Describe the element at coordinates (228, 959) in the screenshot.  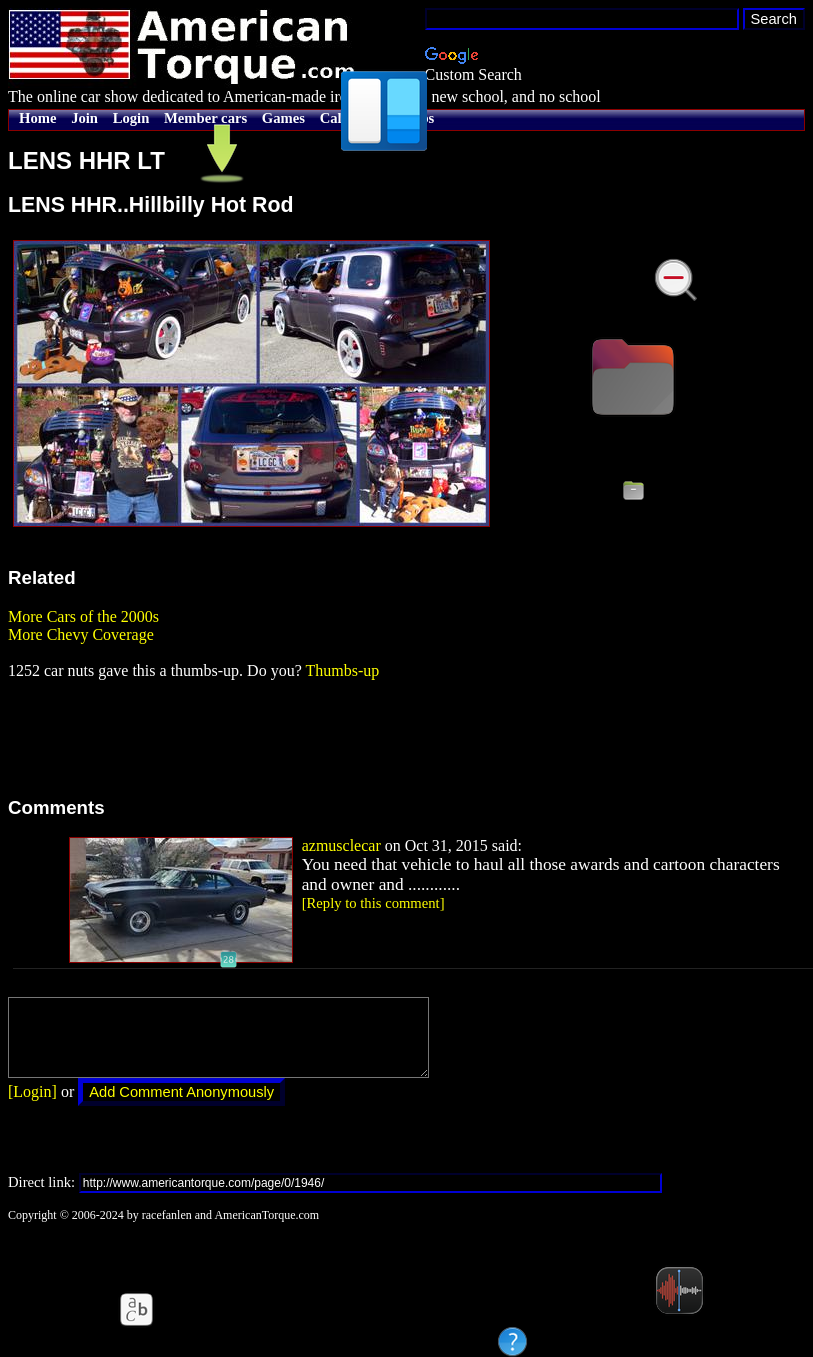
I see `open the calendar app` at that location.